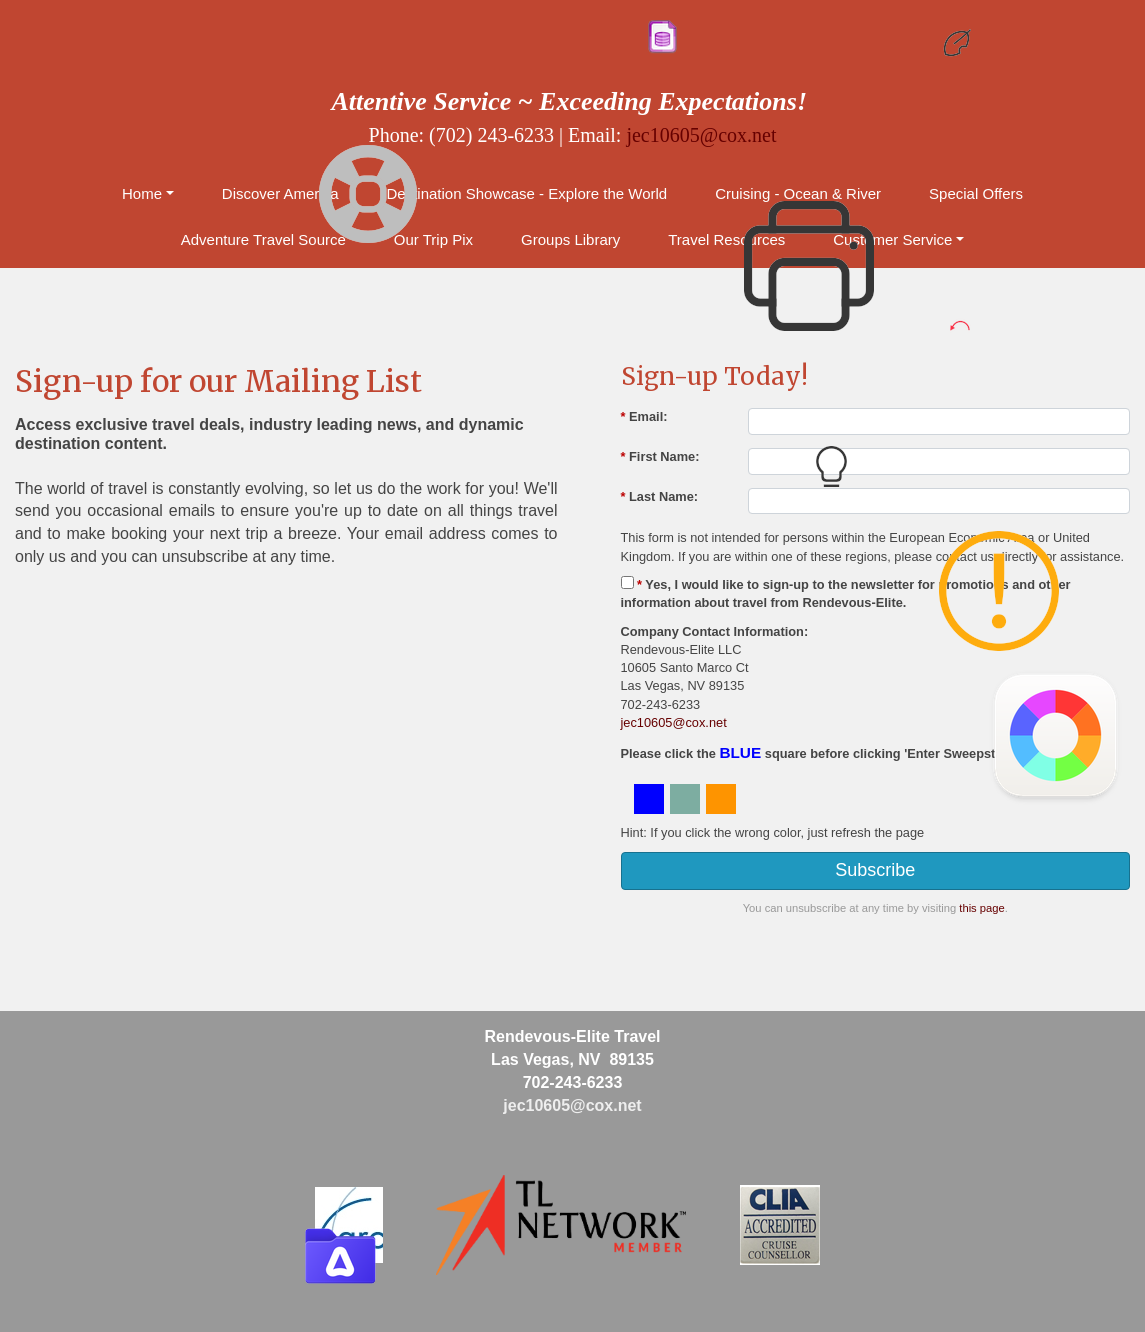 Image resolution: width=1145 pixels, height=1332 pixels. I want to click on open adonis project folder, so click(340, 1258).